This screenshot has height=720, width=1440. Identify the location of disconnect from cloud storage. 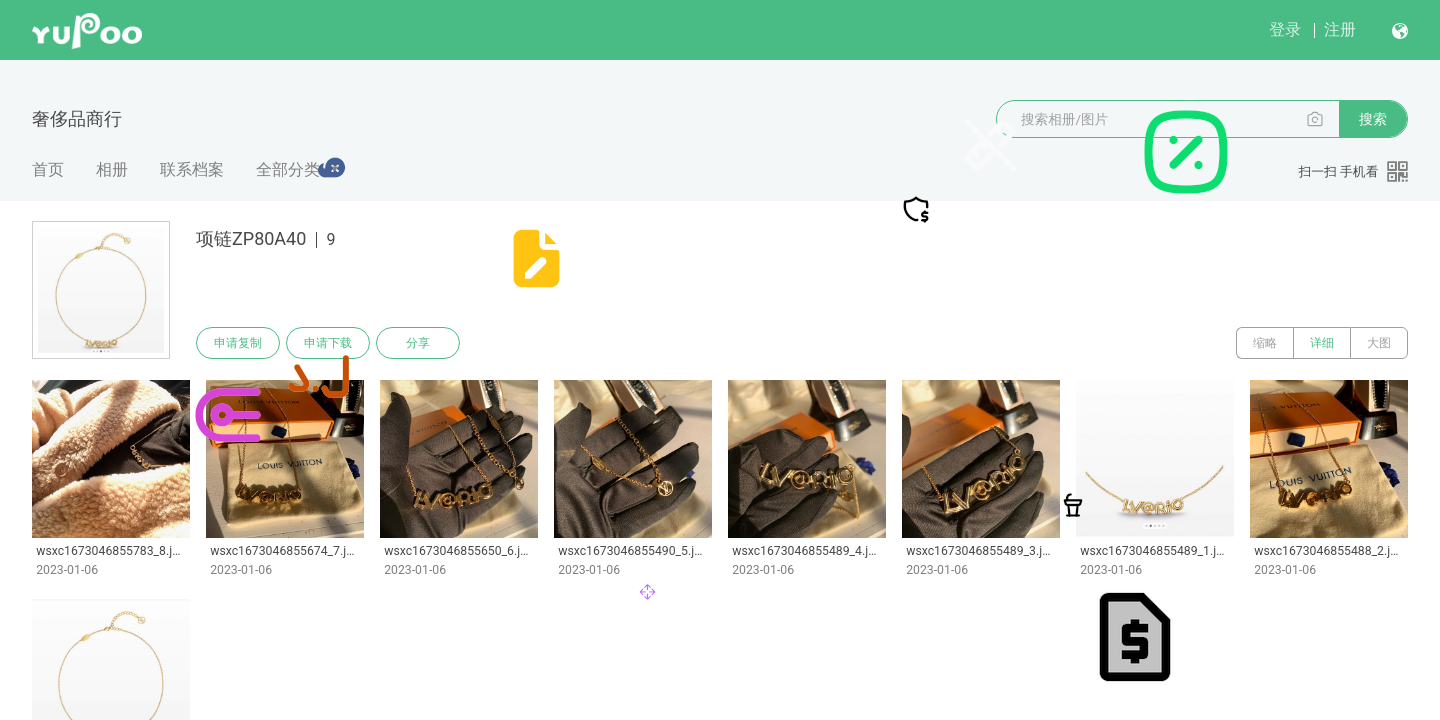
(331, 167).